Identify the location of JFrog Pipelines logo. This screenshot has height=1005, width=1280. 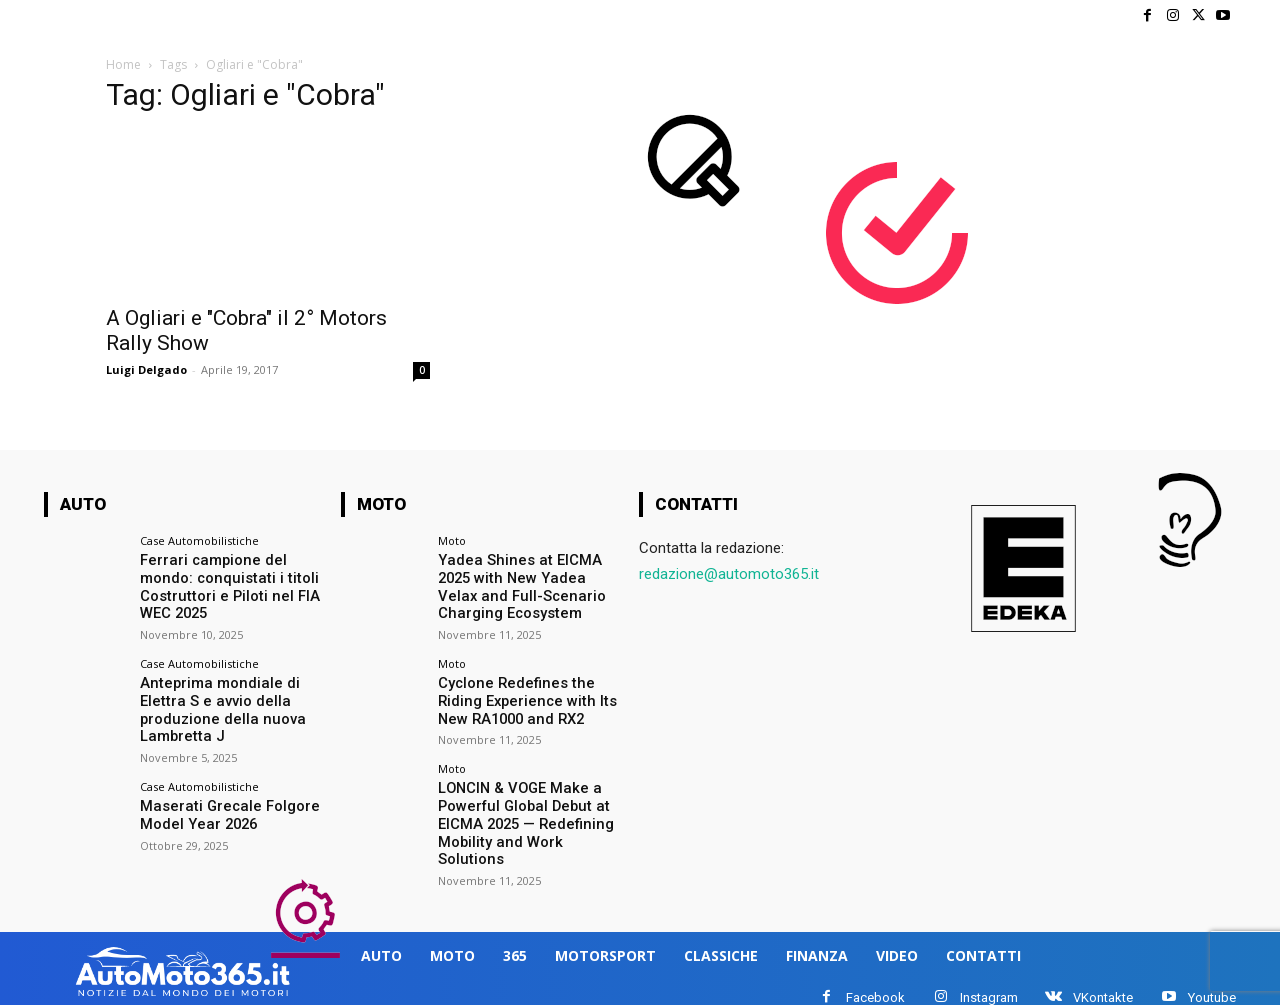
(305, 918).